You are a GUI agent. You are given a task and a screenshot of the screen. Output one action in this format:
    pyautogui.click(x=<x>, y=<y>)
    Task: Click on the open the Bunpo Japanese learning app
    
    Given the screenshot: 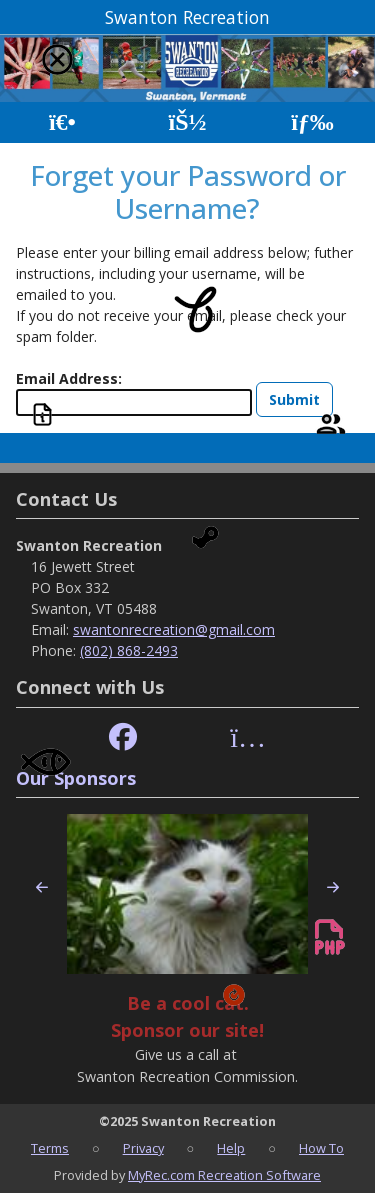 What is the action you would take?
    pyautogui.click(x=195, y=309)
    